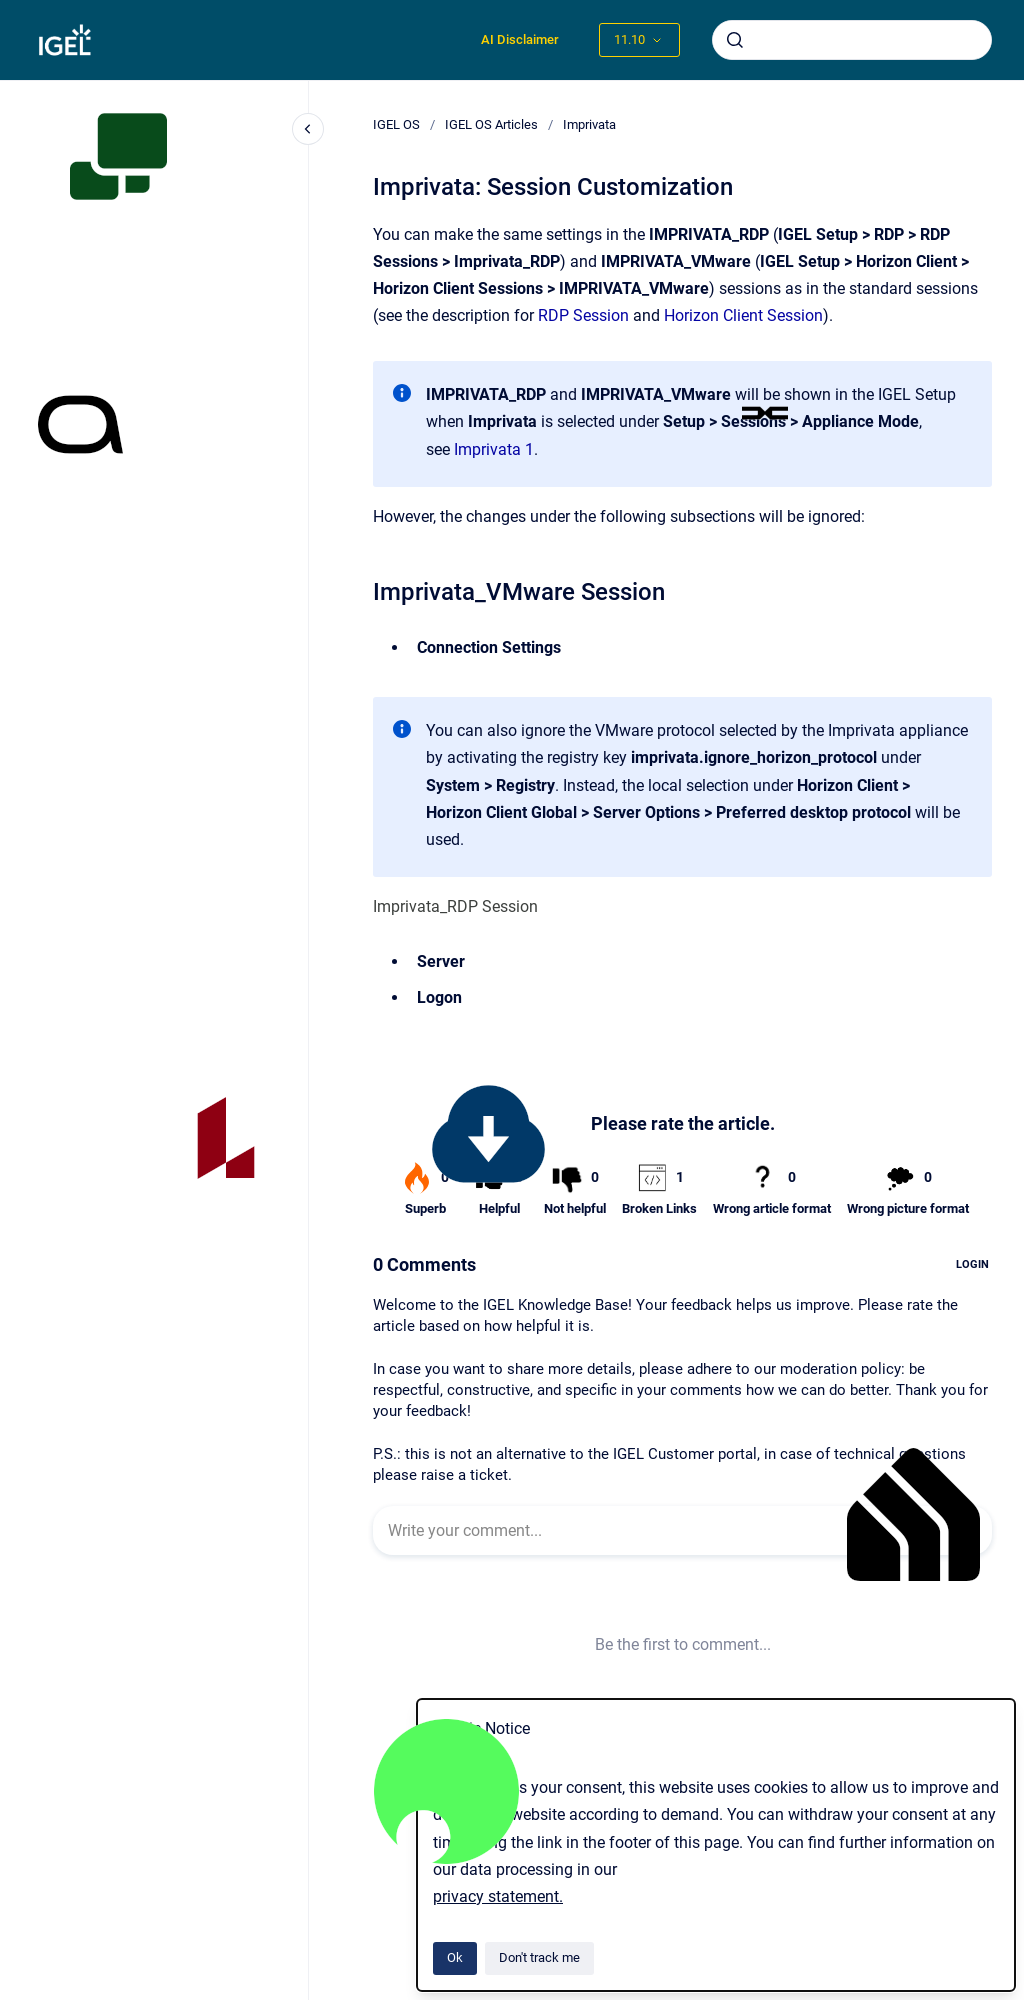  I want to click on AbbVie pharmaceutical company logo, so click(80, 424).